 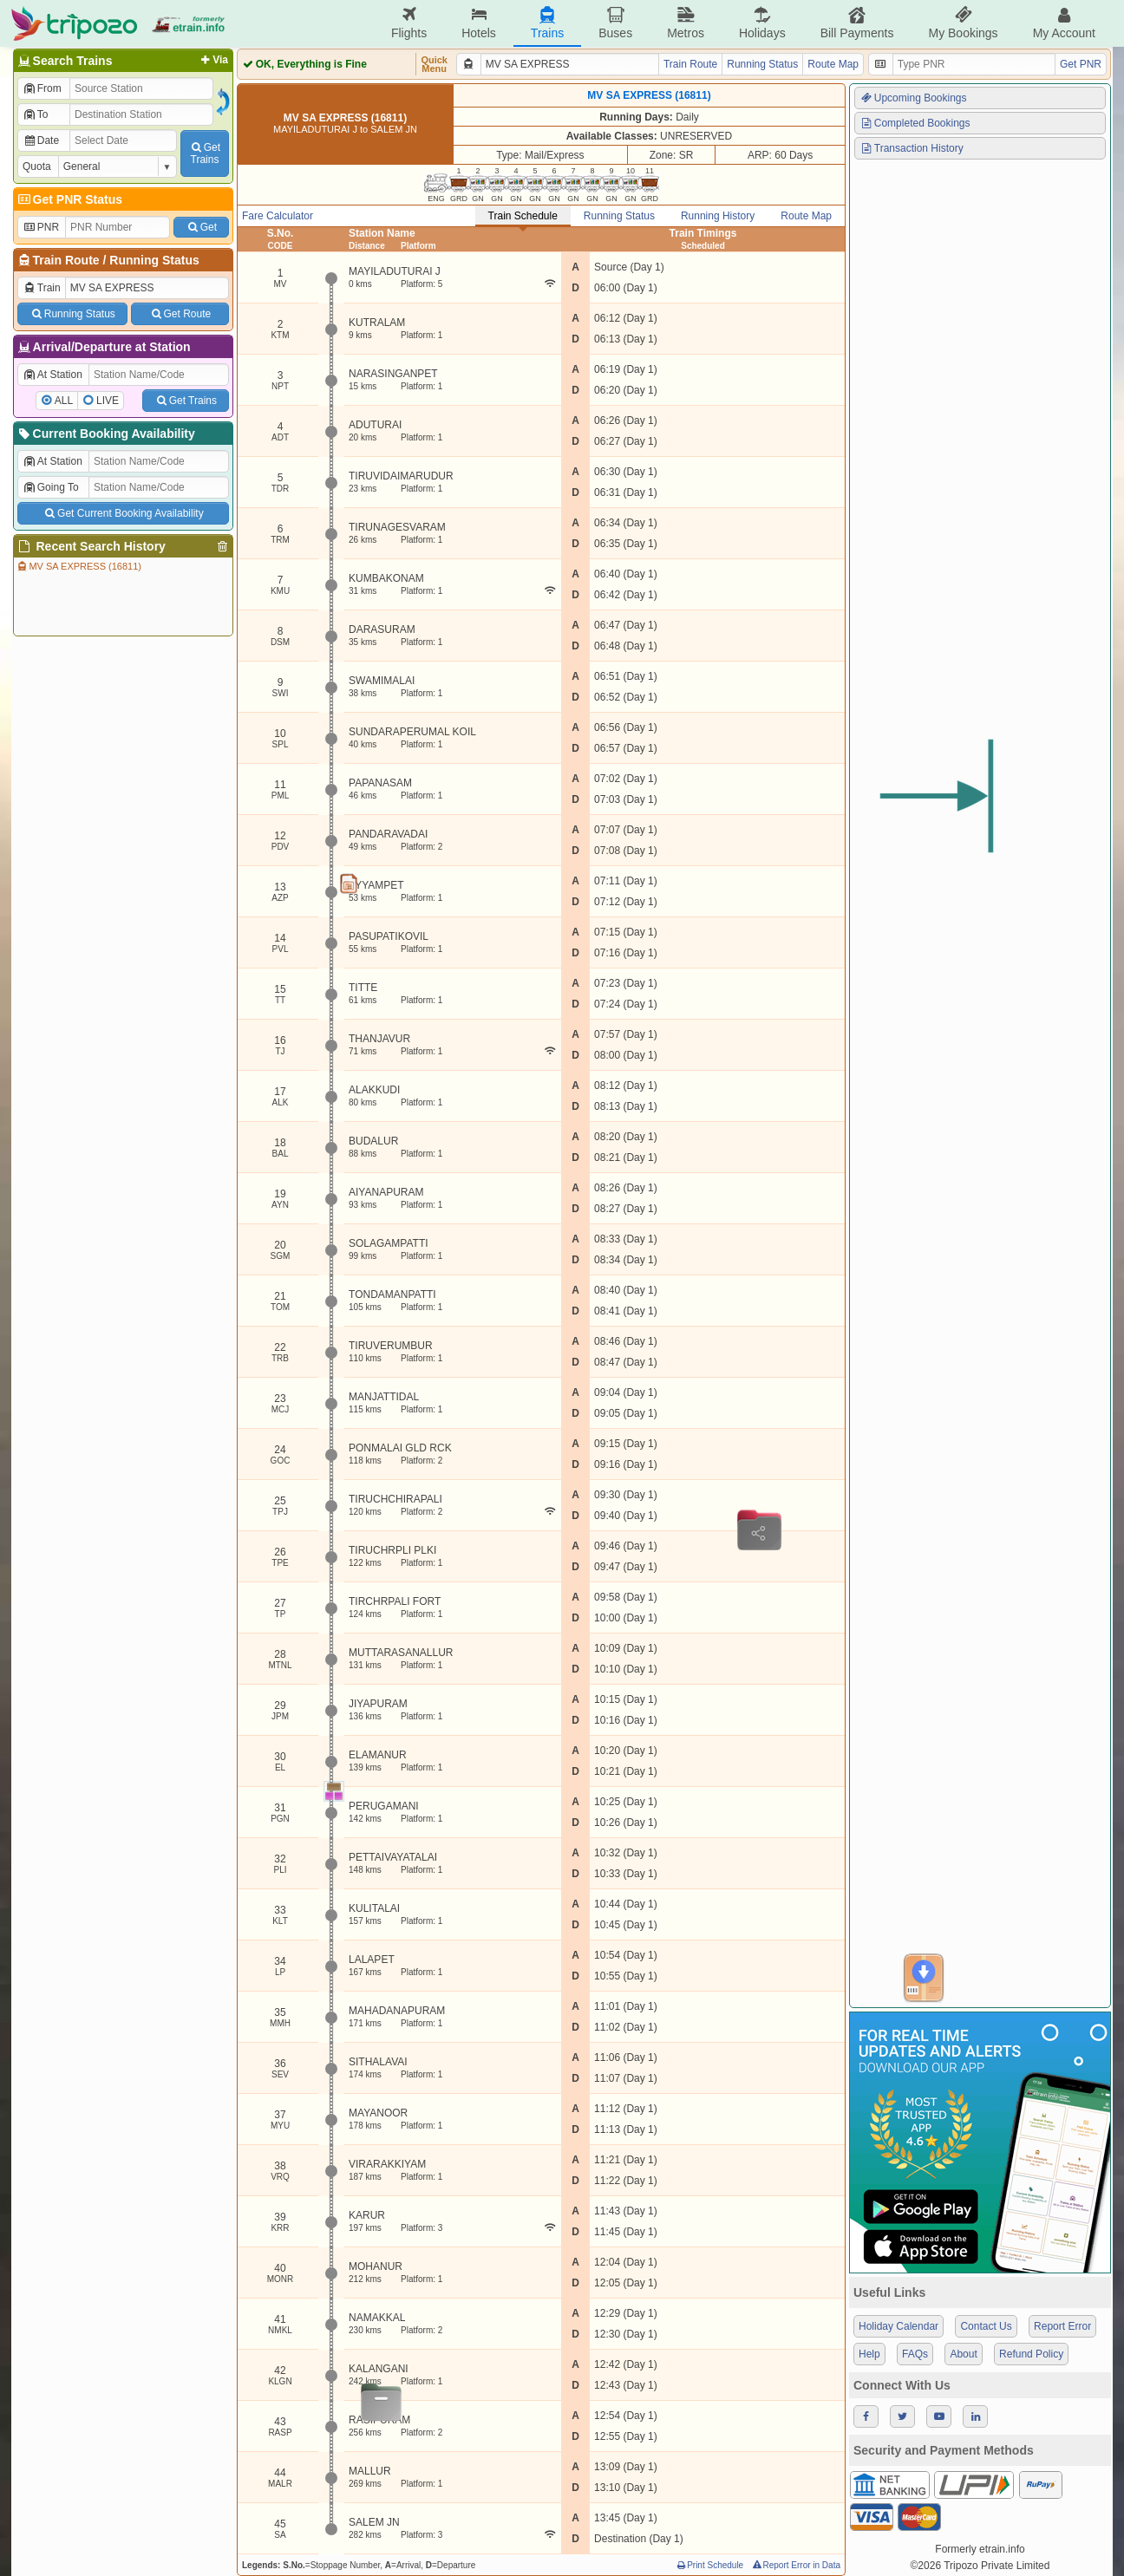 What do you see at coordinates (937, 796) in the screenshot?
I see `go to the last item or page` at bounding box center [937, 796].